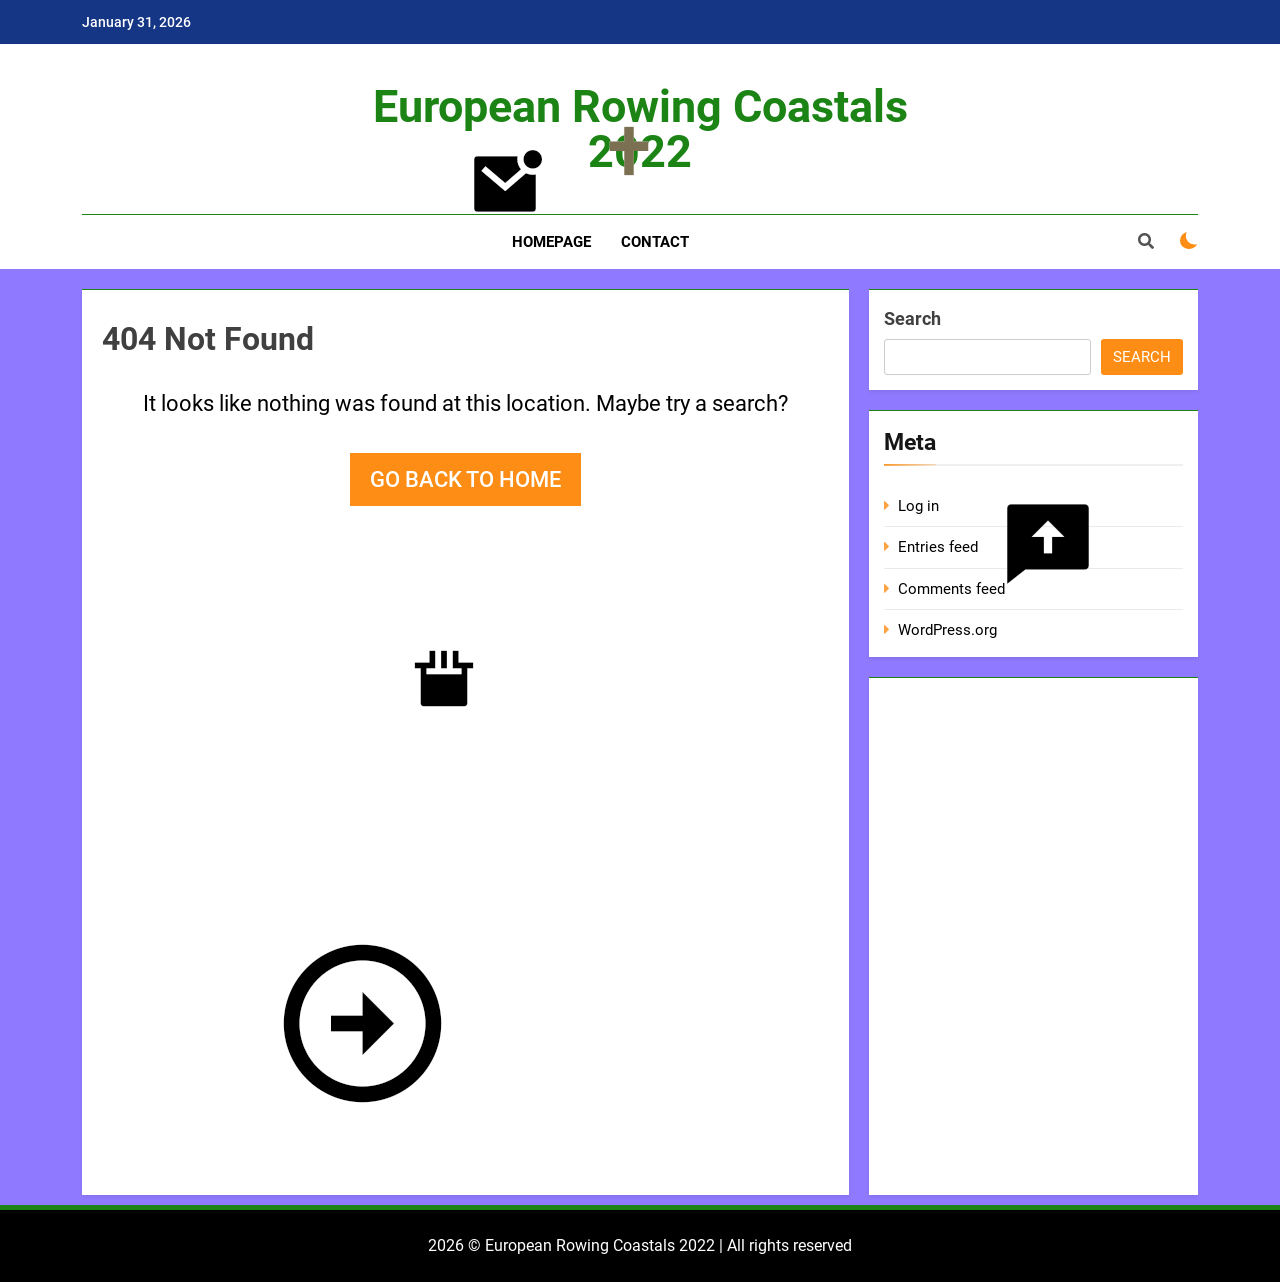  What do you see at coordinates (444, 680) in the screenshot?
I see `sensor device status indicator` at bounding box center [444, 680].